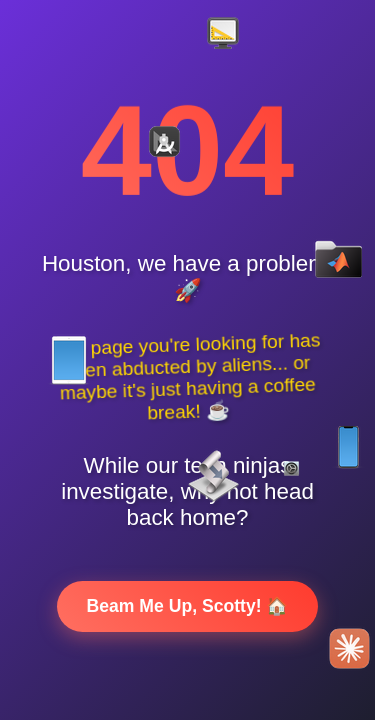 The width and height of the screenshot is (375, 720). I want to click on iPhone 12 Pro Max device identifier in system settings, so click(348, 447).